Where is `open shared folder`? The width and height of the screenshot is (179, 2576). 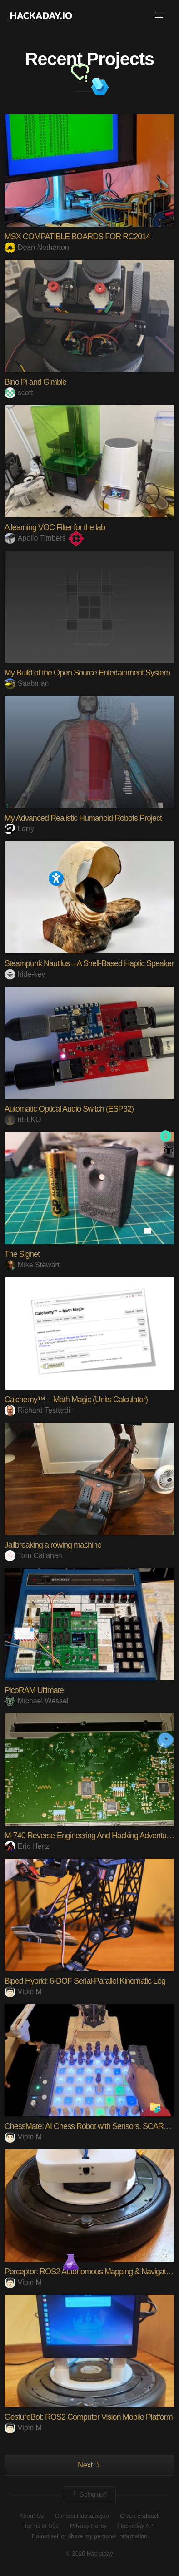 open shared folder is located at coordinates (155, 2107).